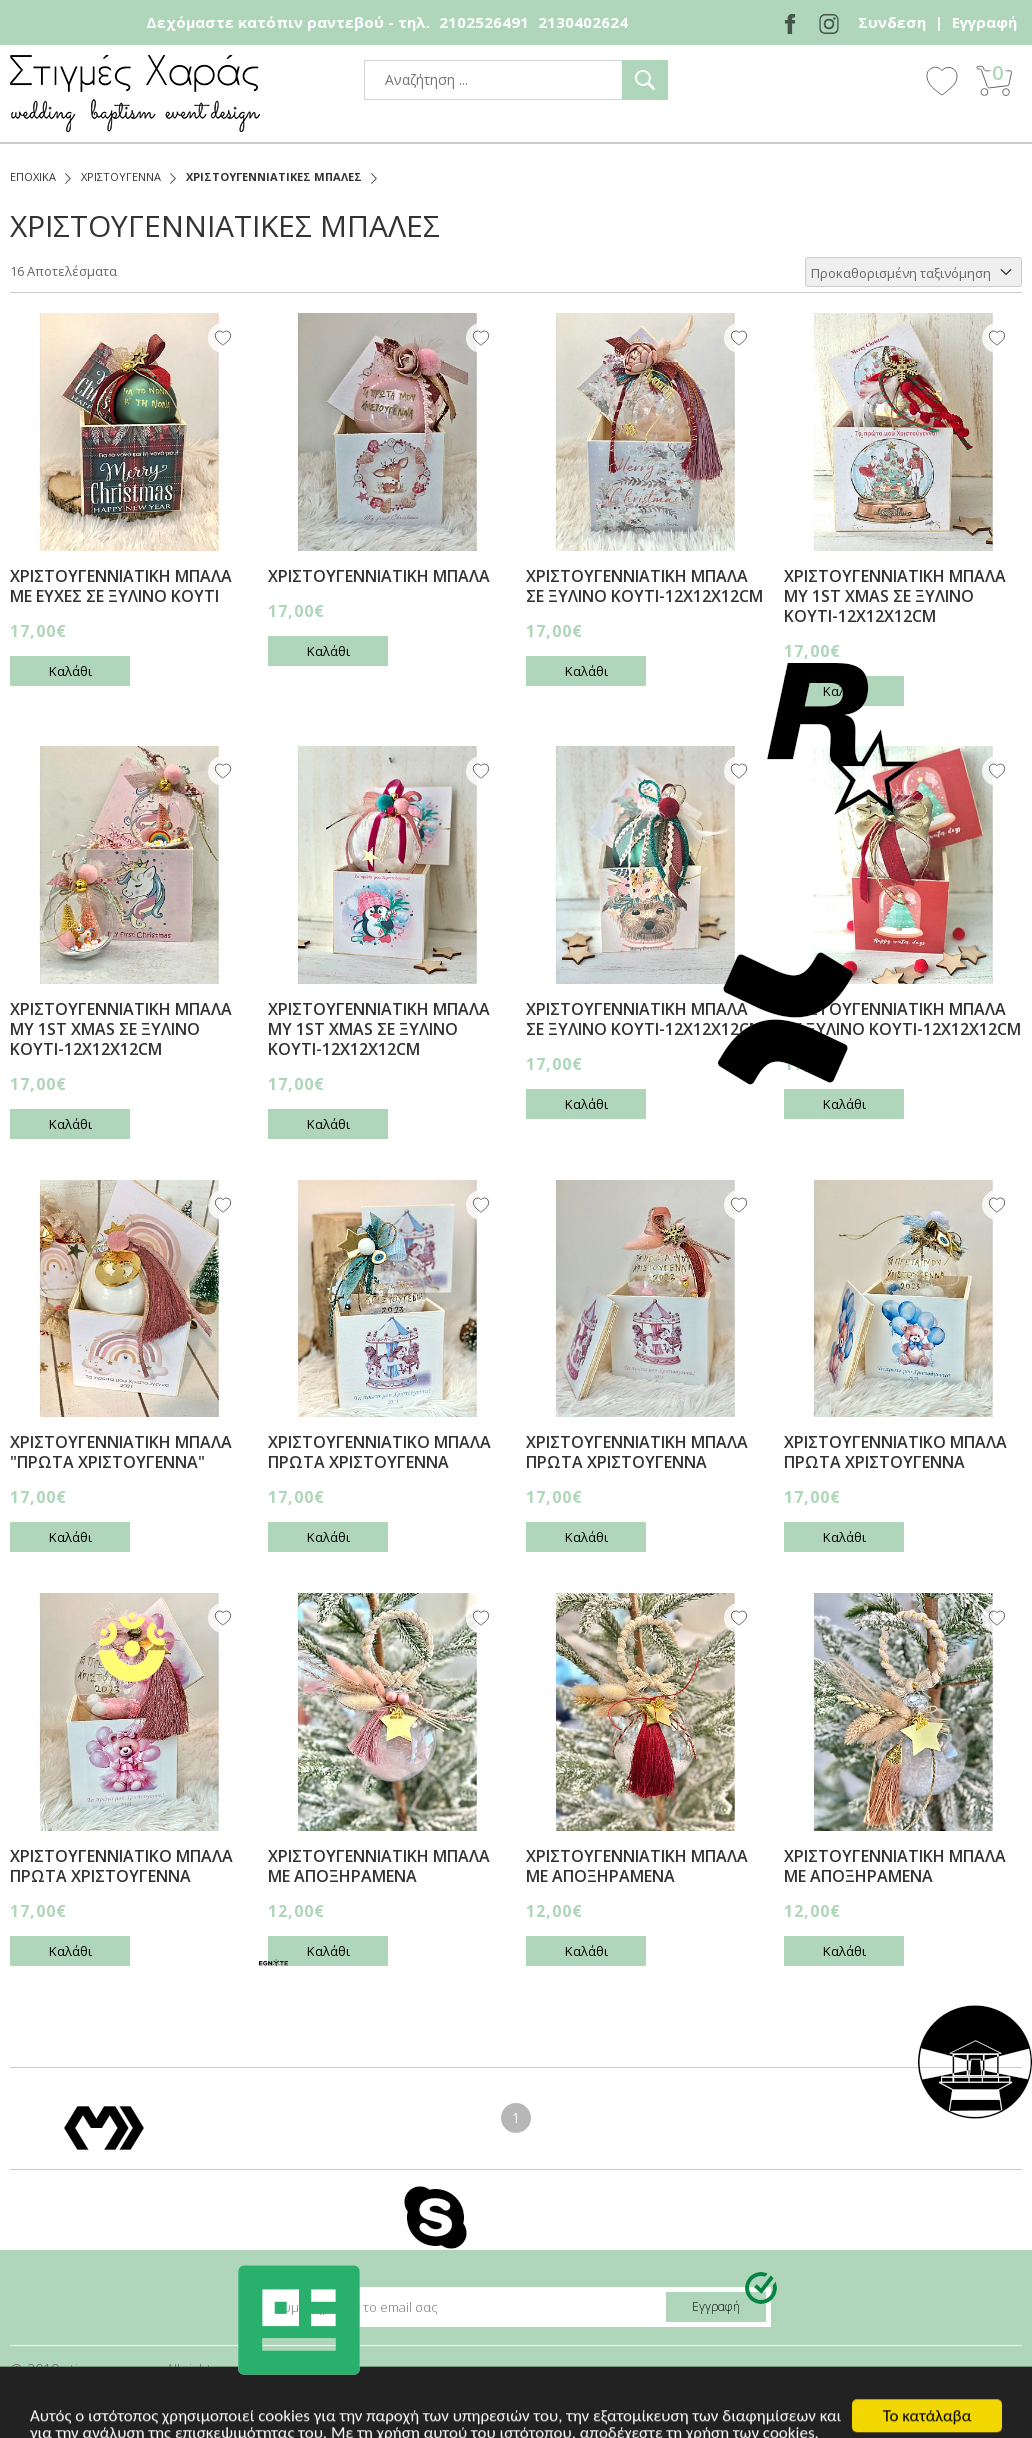  I want to click on watchtower container monitoring service logo, so click(975, 2062).